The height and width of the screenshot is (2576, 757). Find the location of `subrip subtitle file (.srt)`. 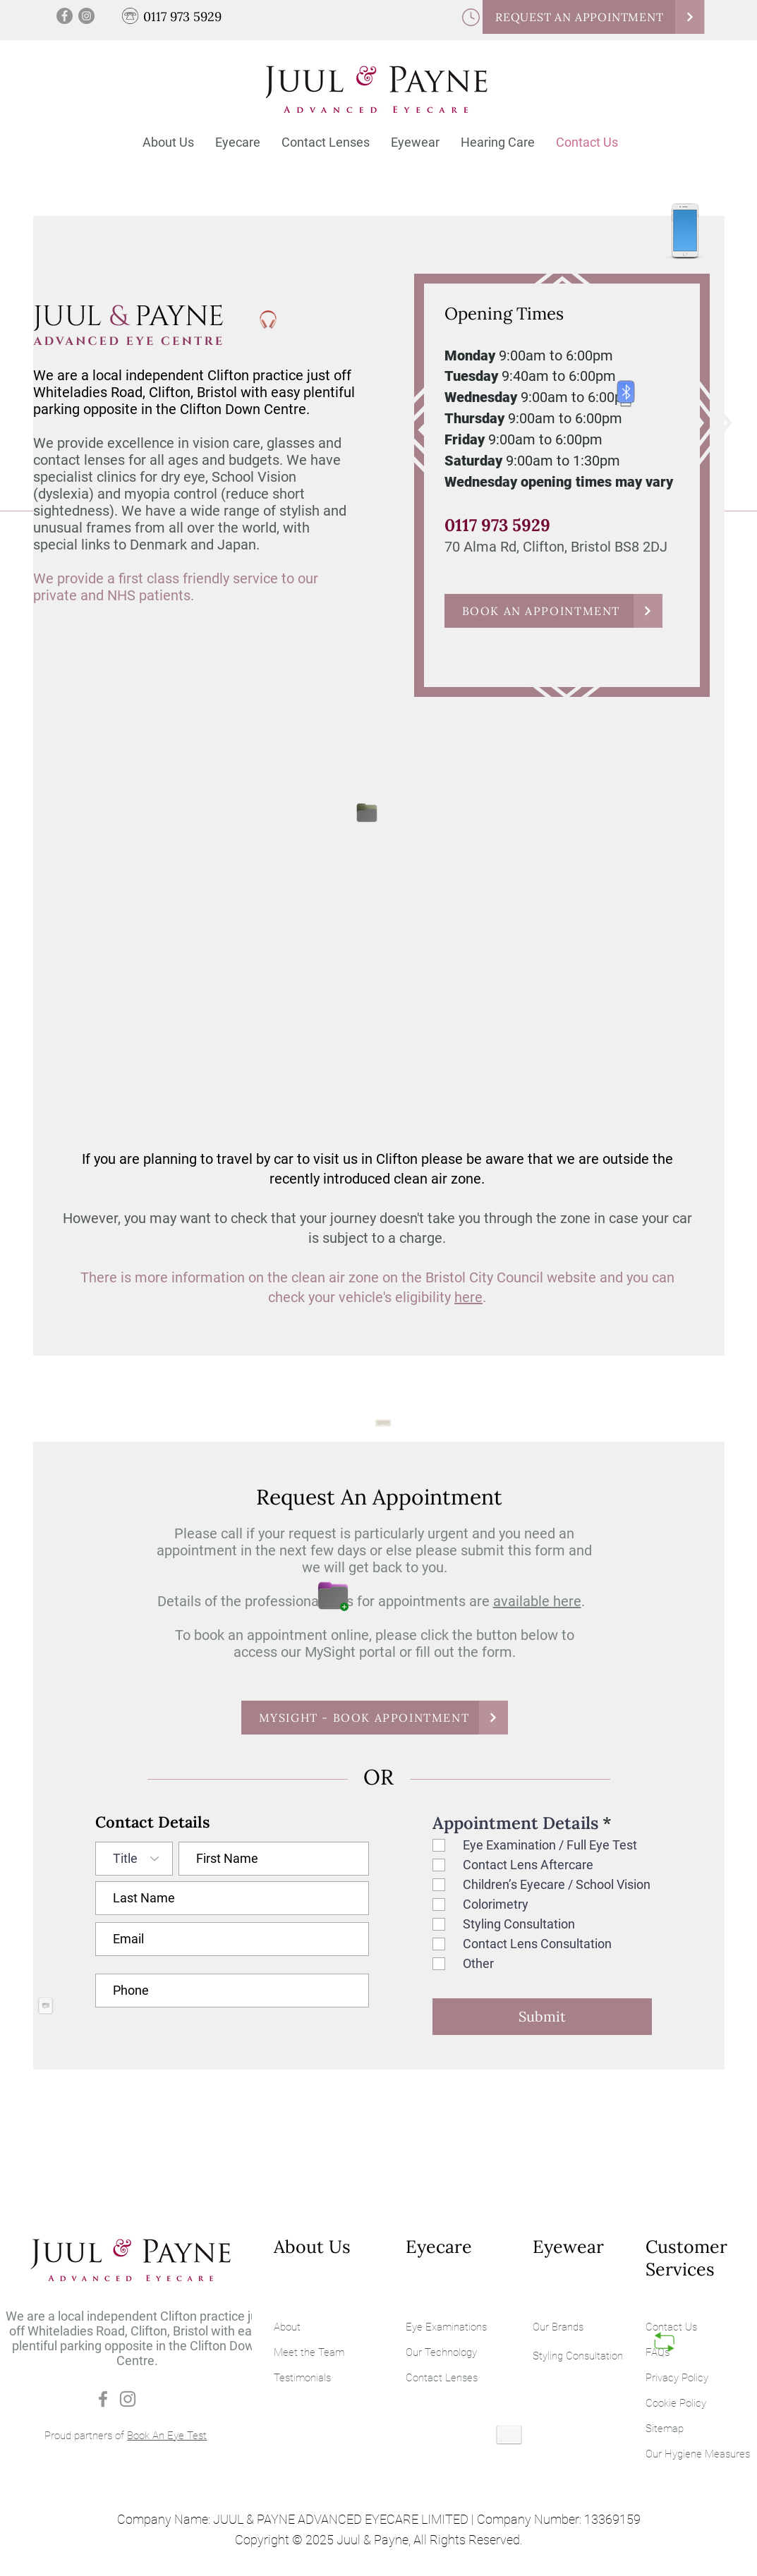

subrip subtitle file (.srt) is located at coordinates (45, 2005).